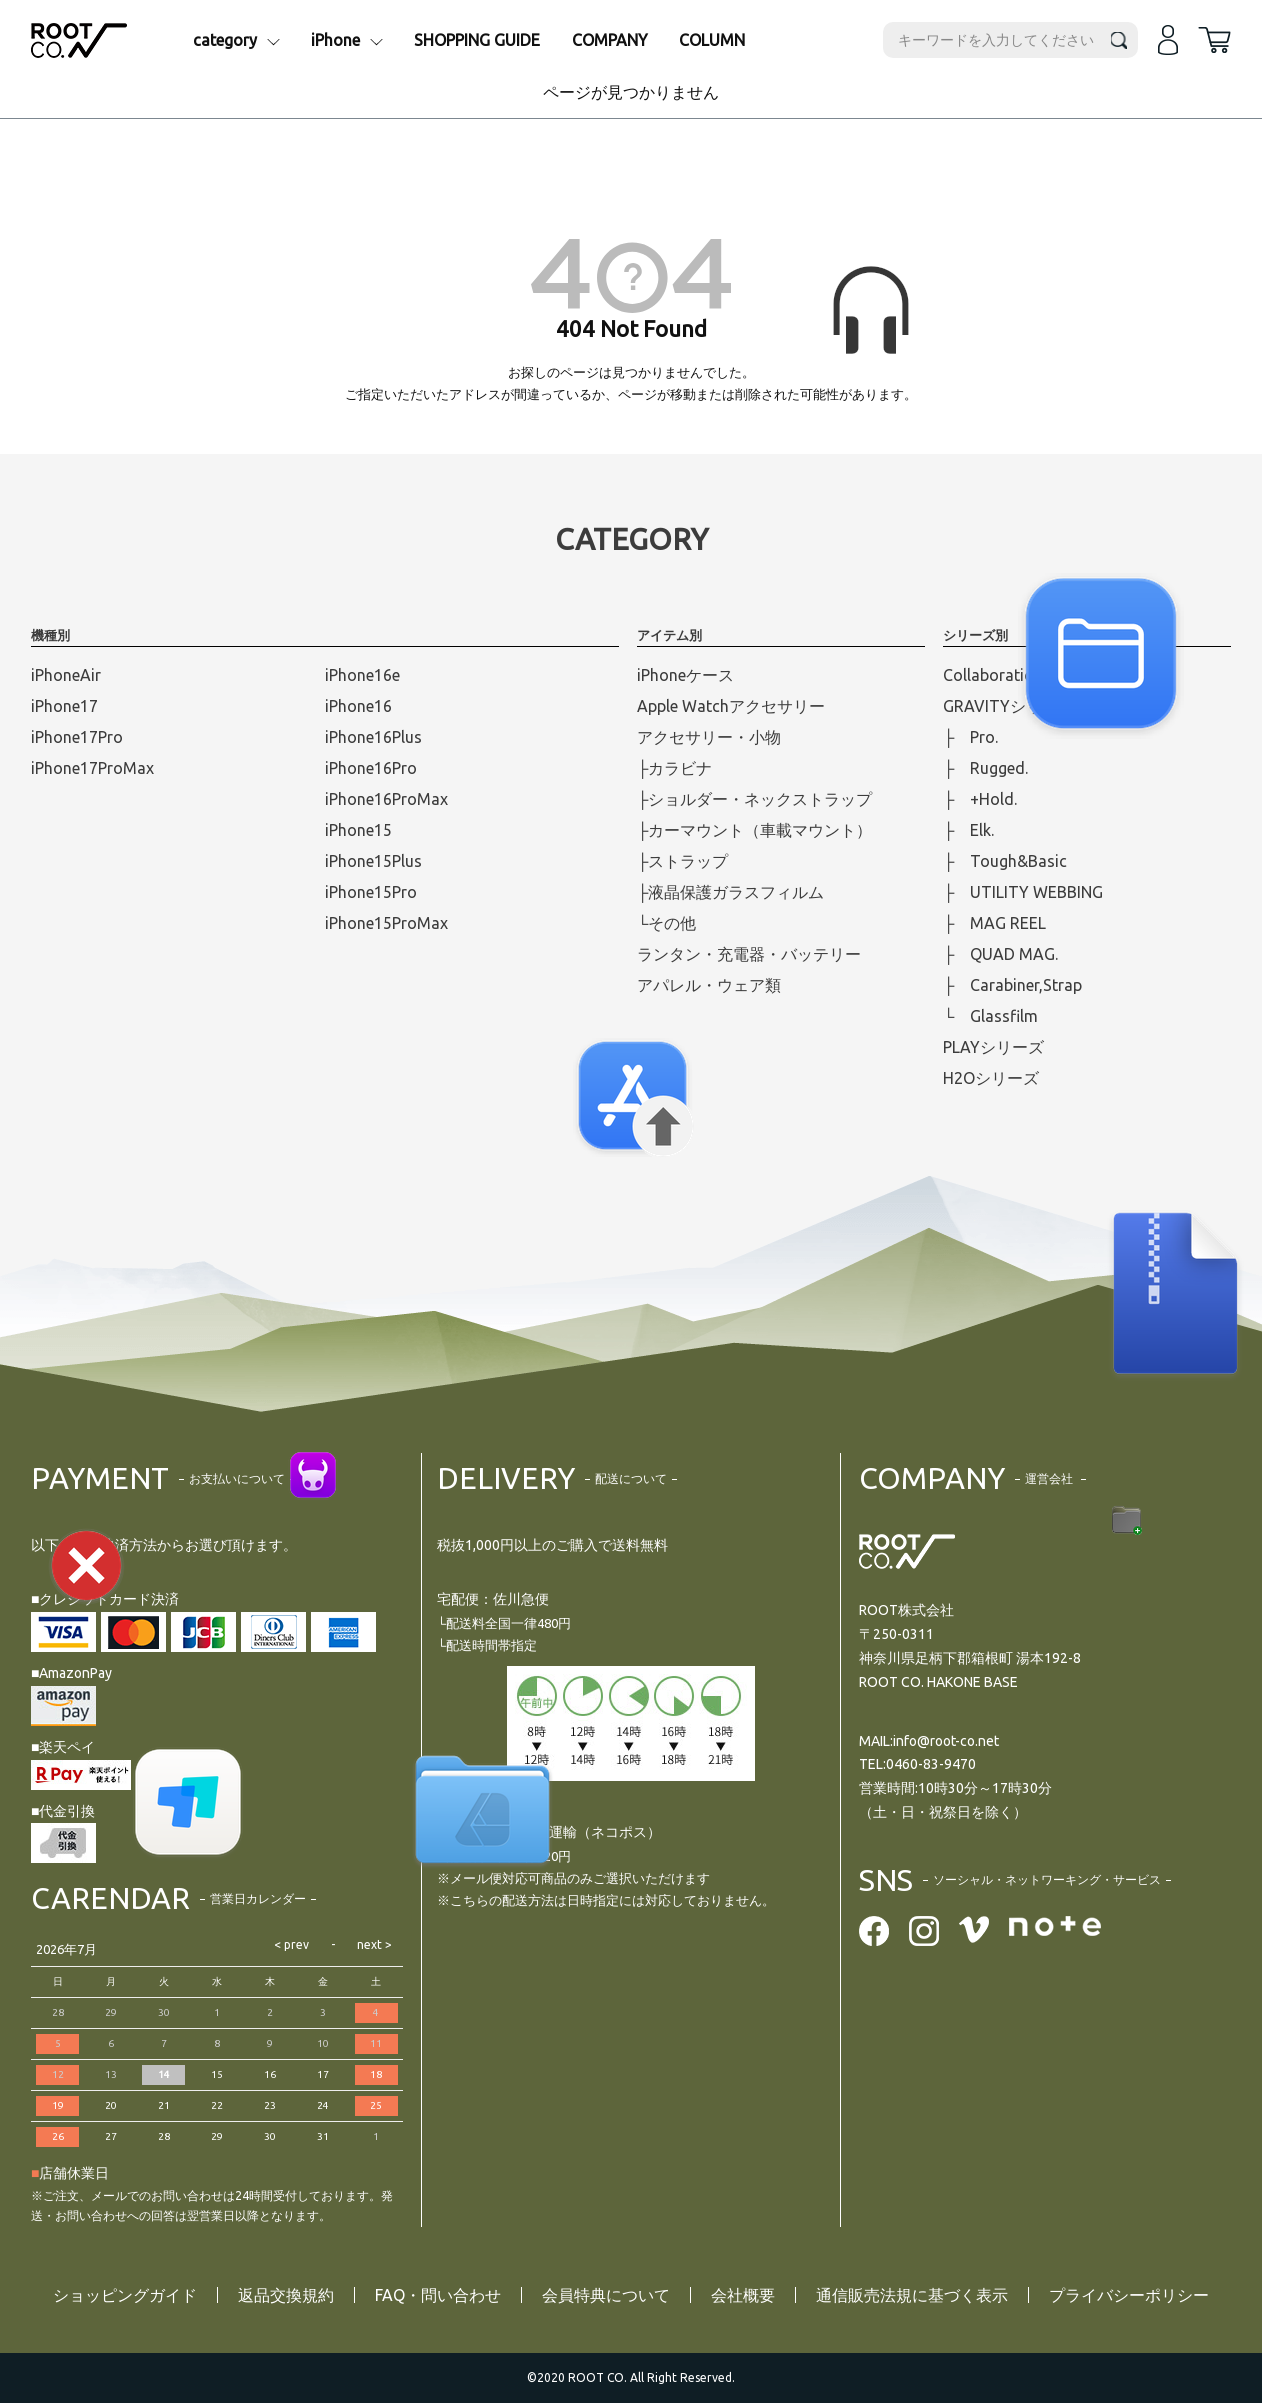 The image size is (1262, 2403). What do you see at coordinates (1101, 656) in the screenshot?
I see `open file manager application` at bounding box center [1101, 656].